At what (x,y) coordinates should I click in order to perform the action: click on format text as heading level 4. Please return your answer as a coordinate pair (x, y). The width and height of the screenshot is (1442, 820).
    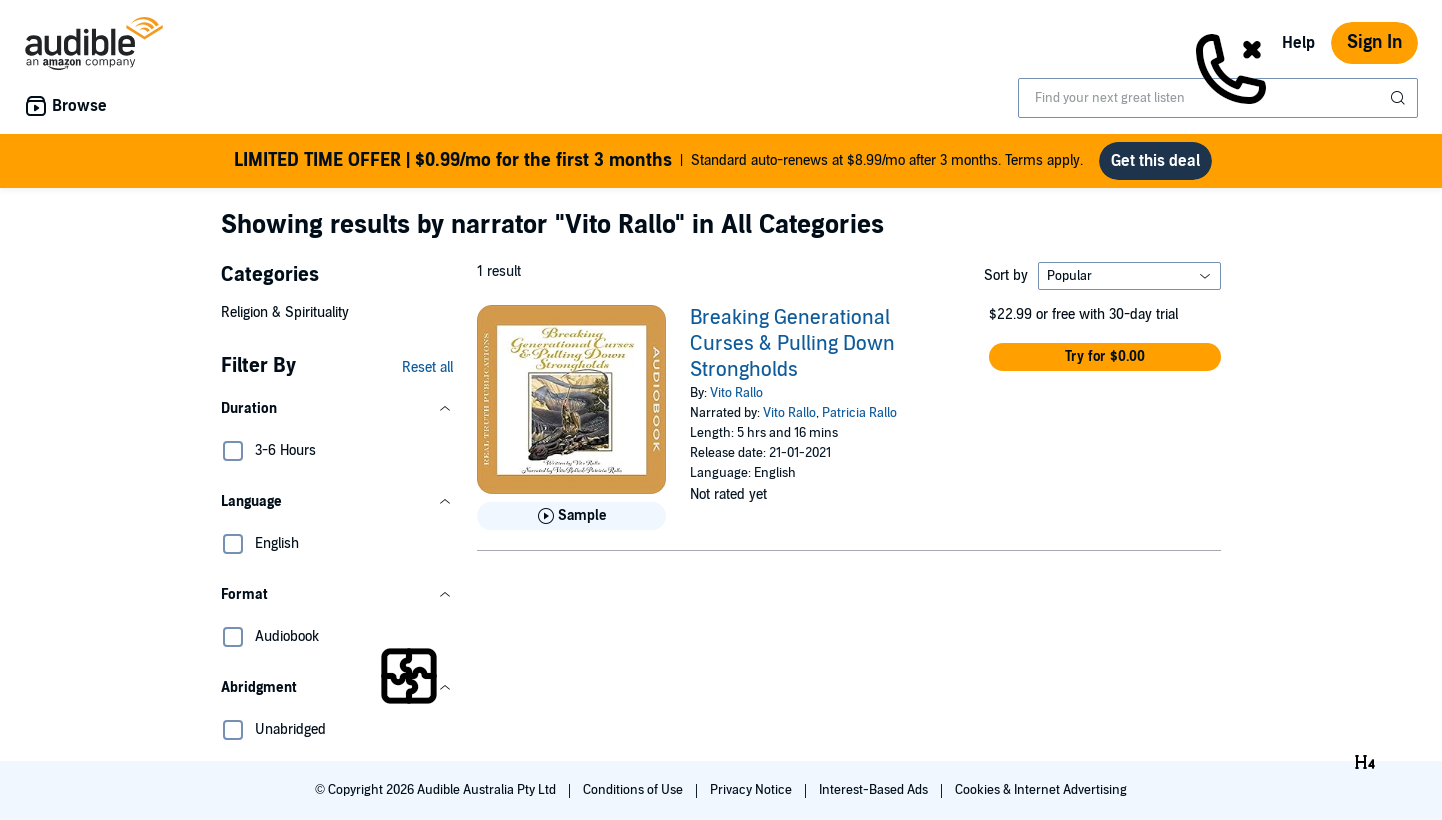
    Looking at the image, I should click on (1365, 762).